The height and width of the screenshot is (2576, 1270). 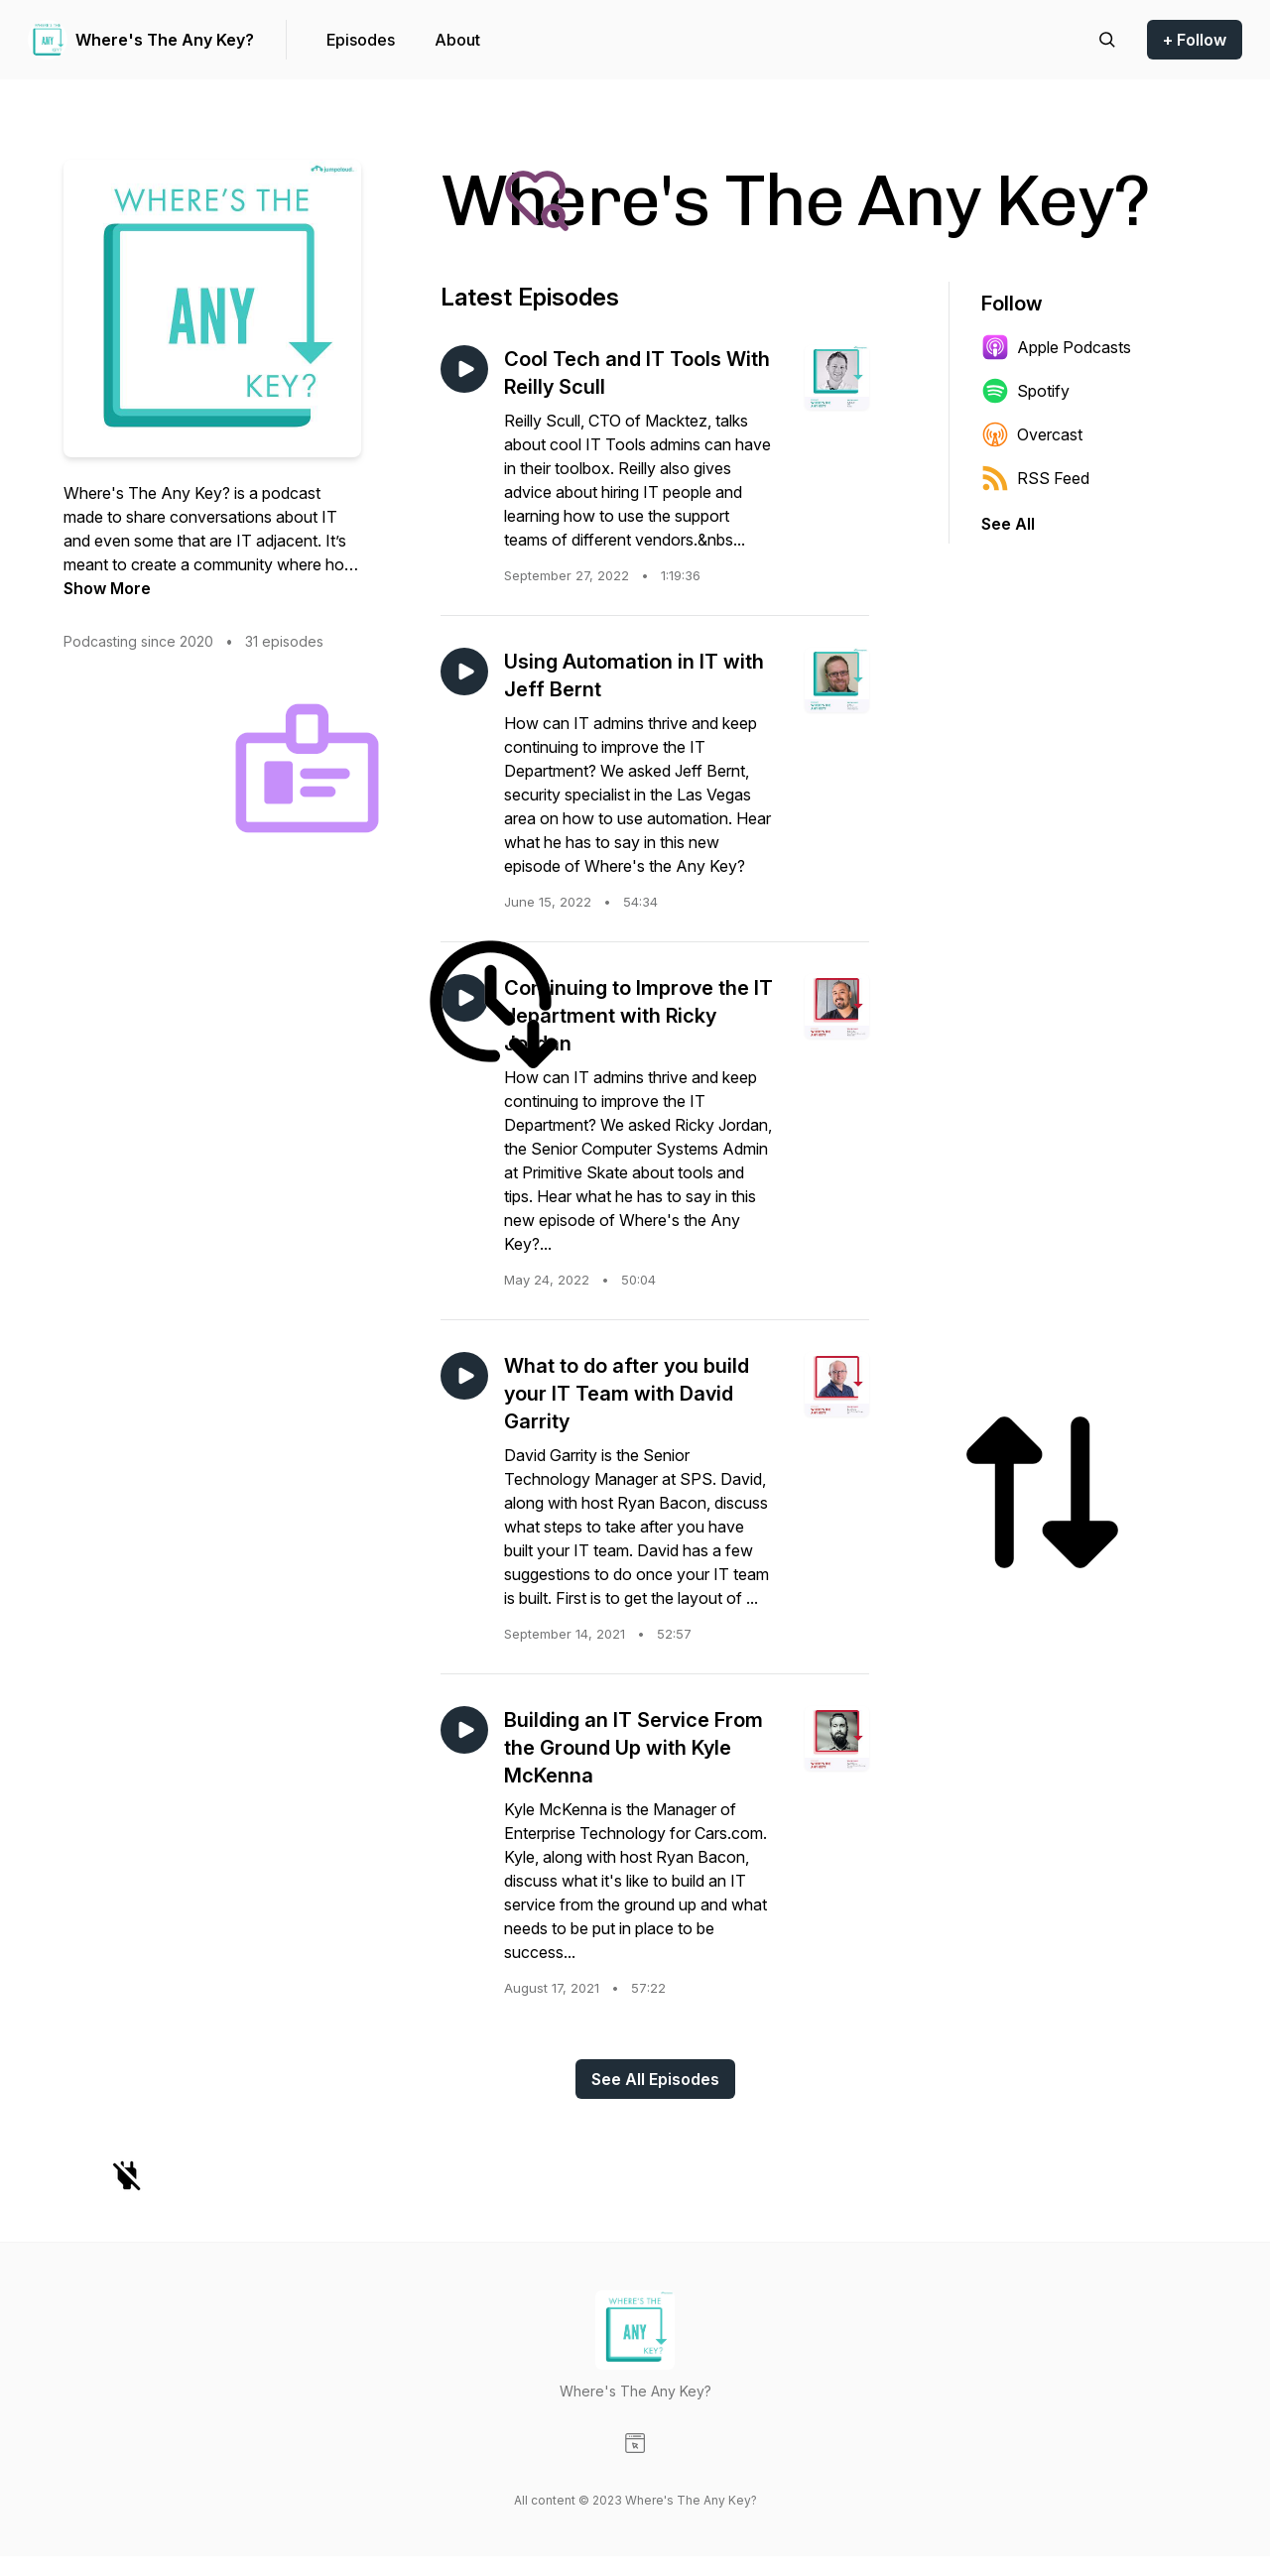 I want to click on view user identification or credentials, so click(x=307, y=768).